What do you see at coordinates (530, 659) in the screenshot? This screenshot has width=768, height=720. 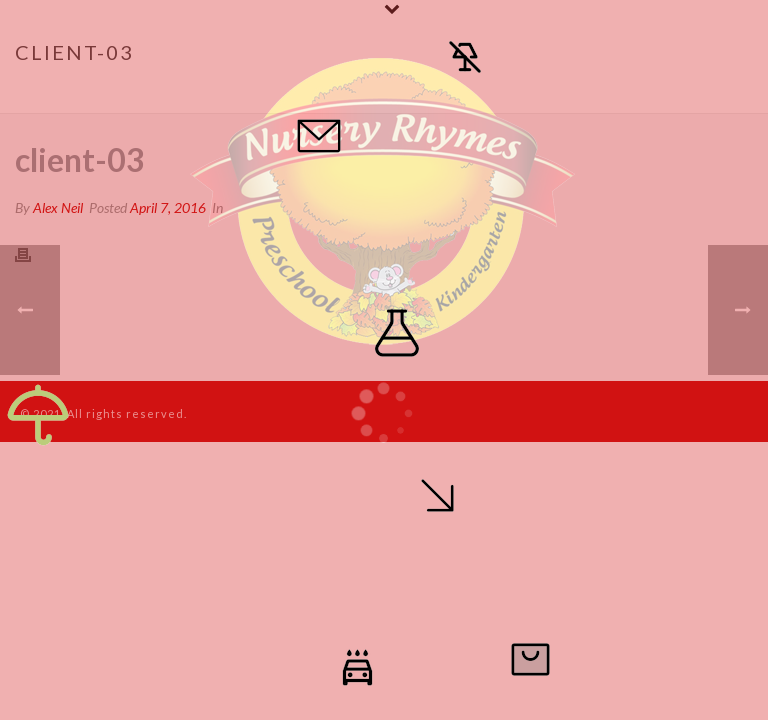 I see `view your shopping bag` at bounding box center [530, 659].